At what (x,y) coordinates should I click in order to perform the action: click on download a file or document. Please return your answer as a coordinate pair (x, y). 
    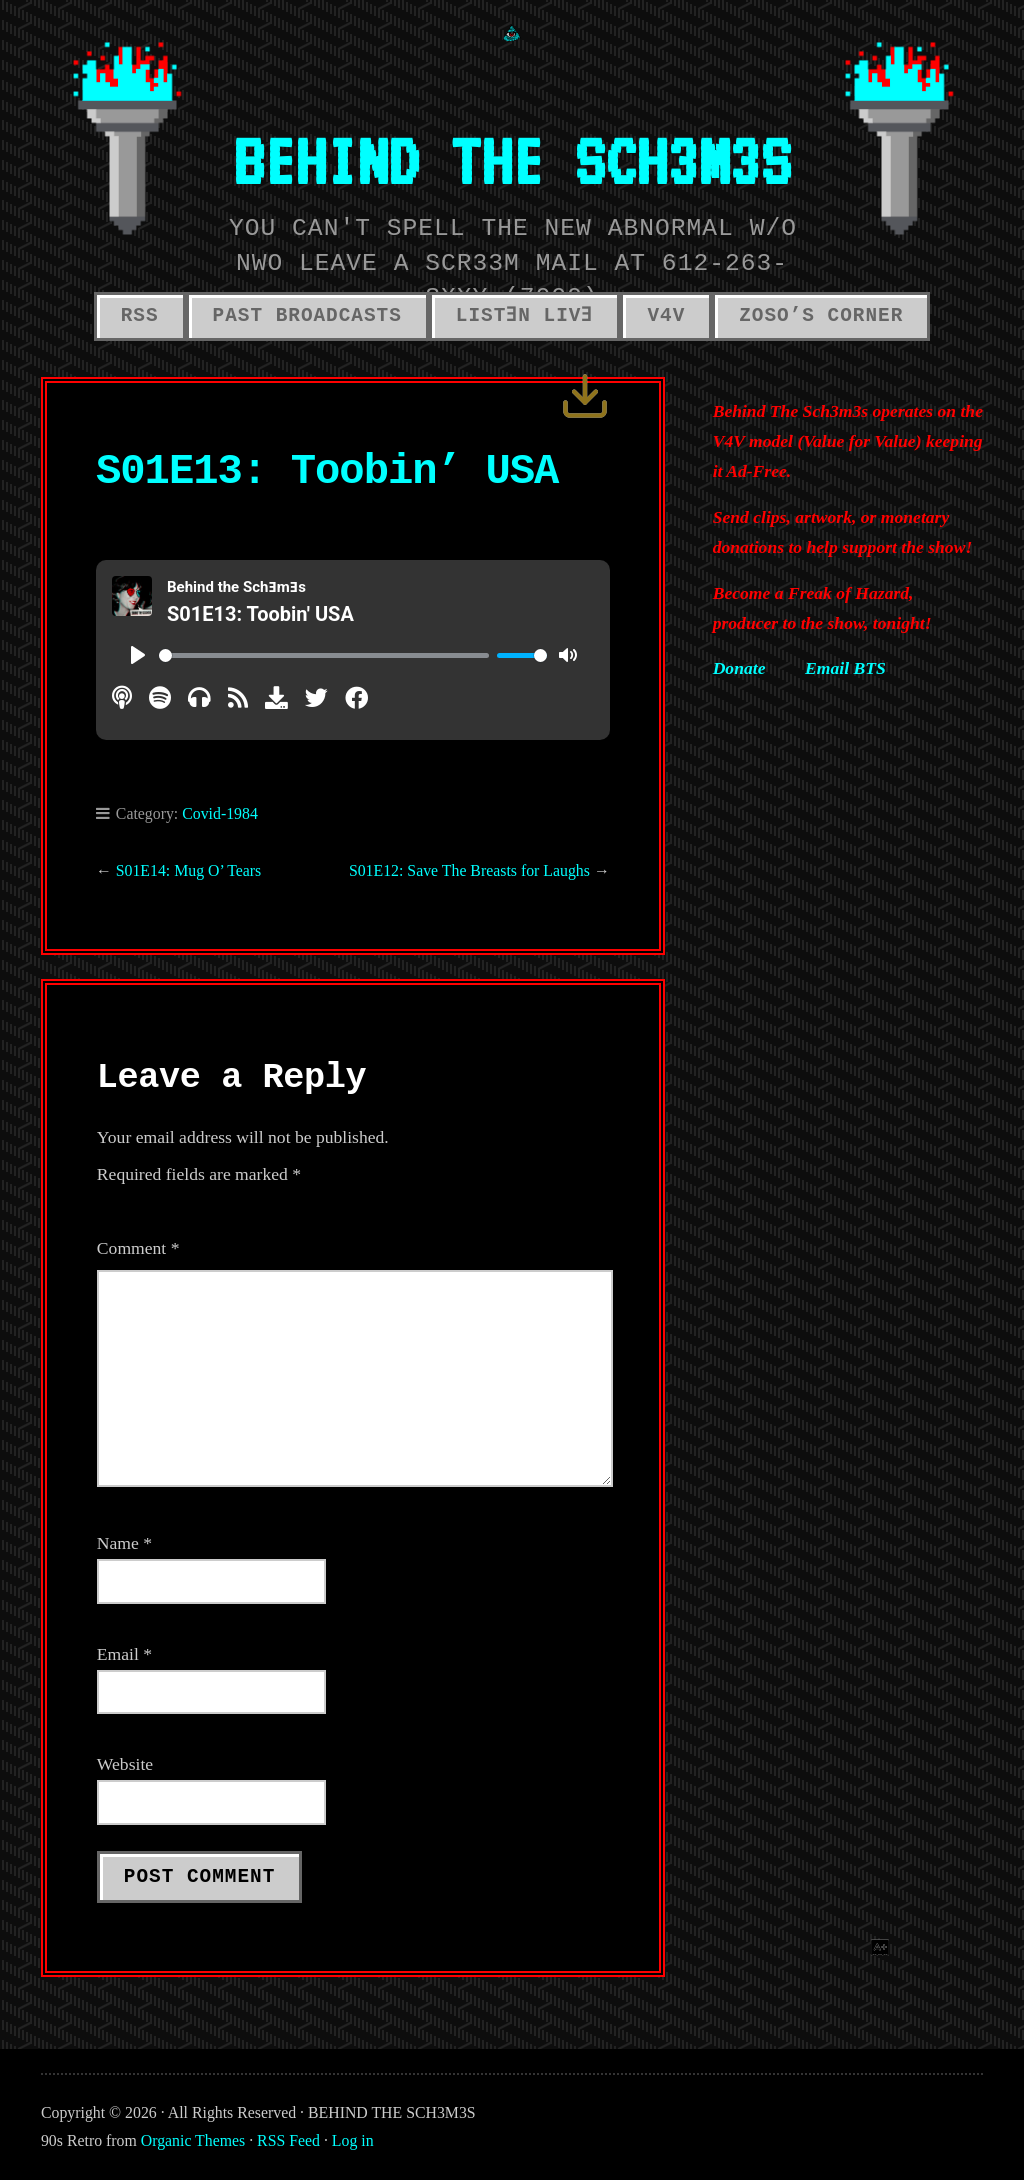
    Looking at the image, I should click on (585, 396).